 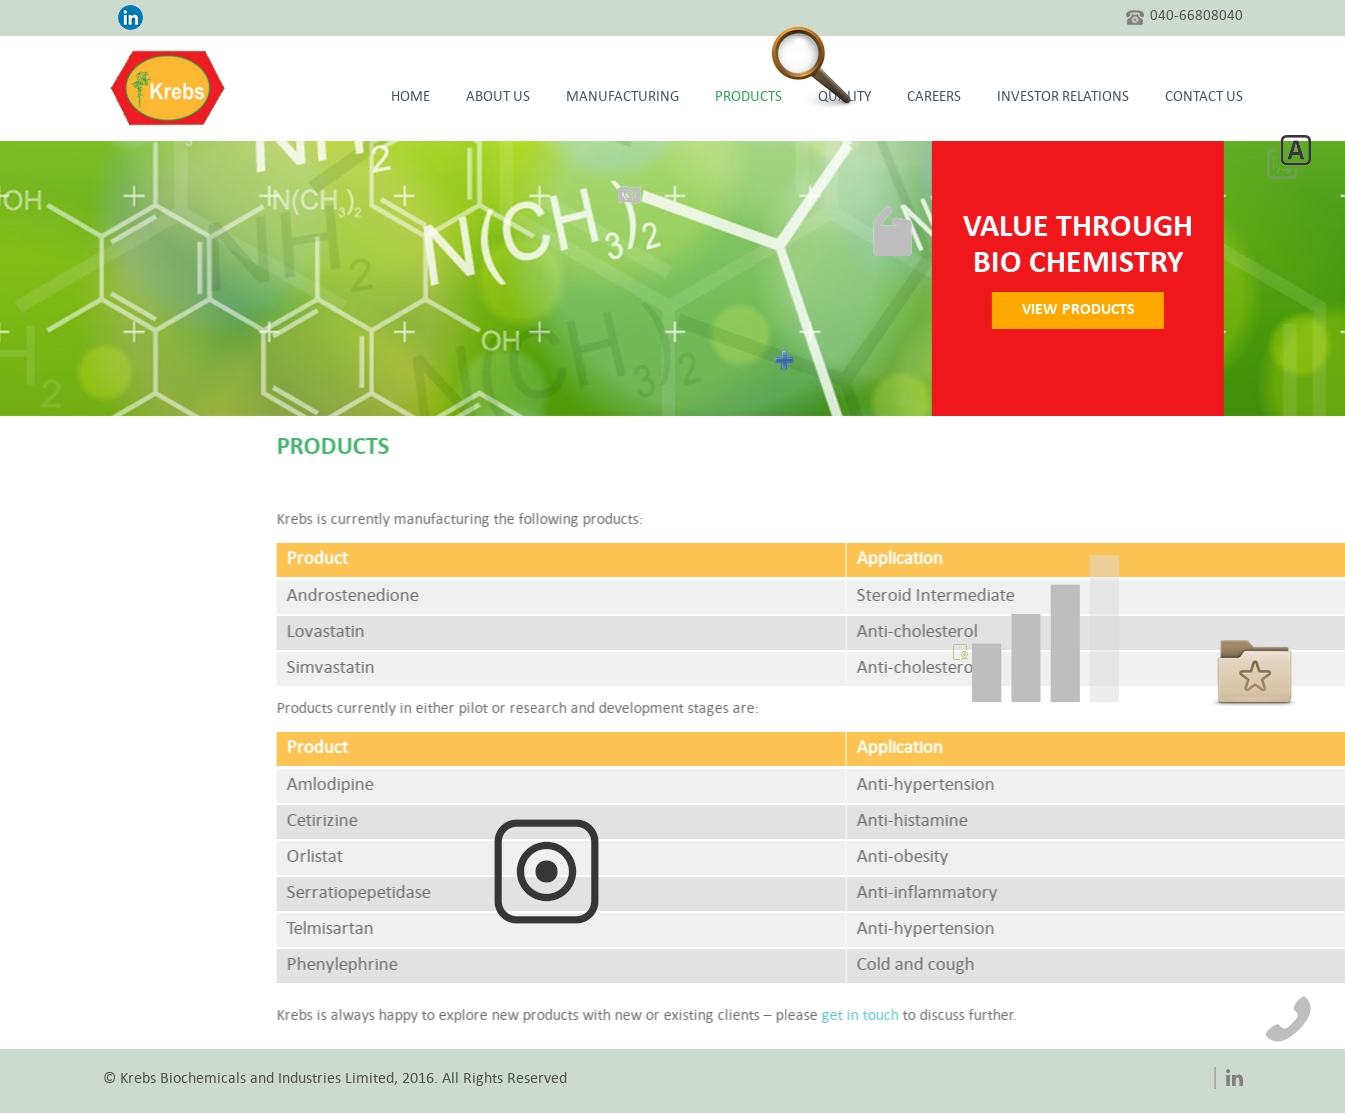 I want to click on open rhythmbox music player, so click(x=546, y=871).